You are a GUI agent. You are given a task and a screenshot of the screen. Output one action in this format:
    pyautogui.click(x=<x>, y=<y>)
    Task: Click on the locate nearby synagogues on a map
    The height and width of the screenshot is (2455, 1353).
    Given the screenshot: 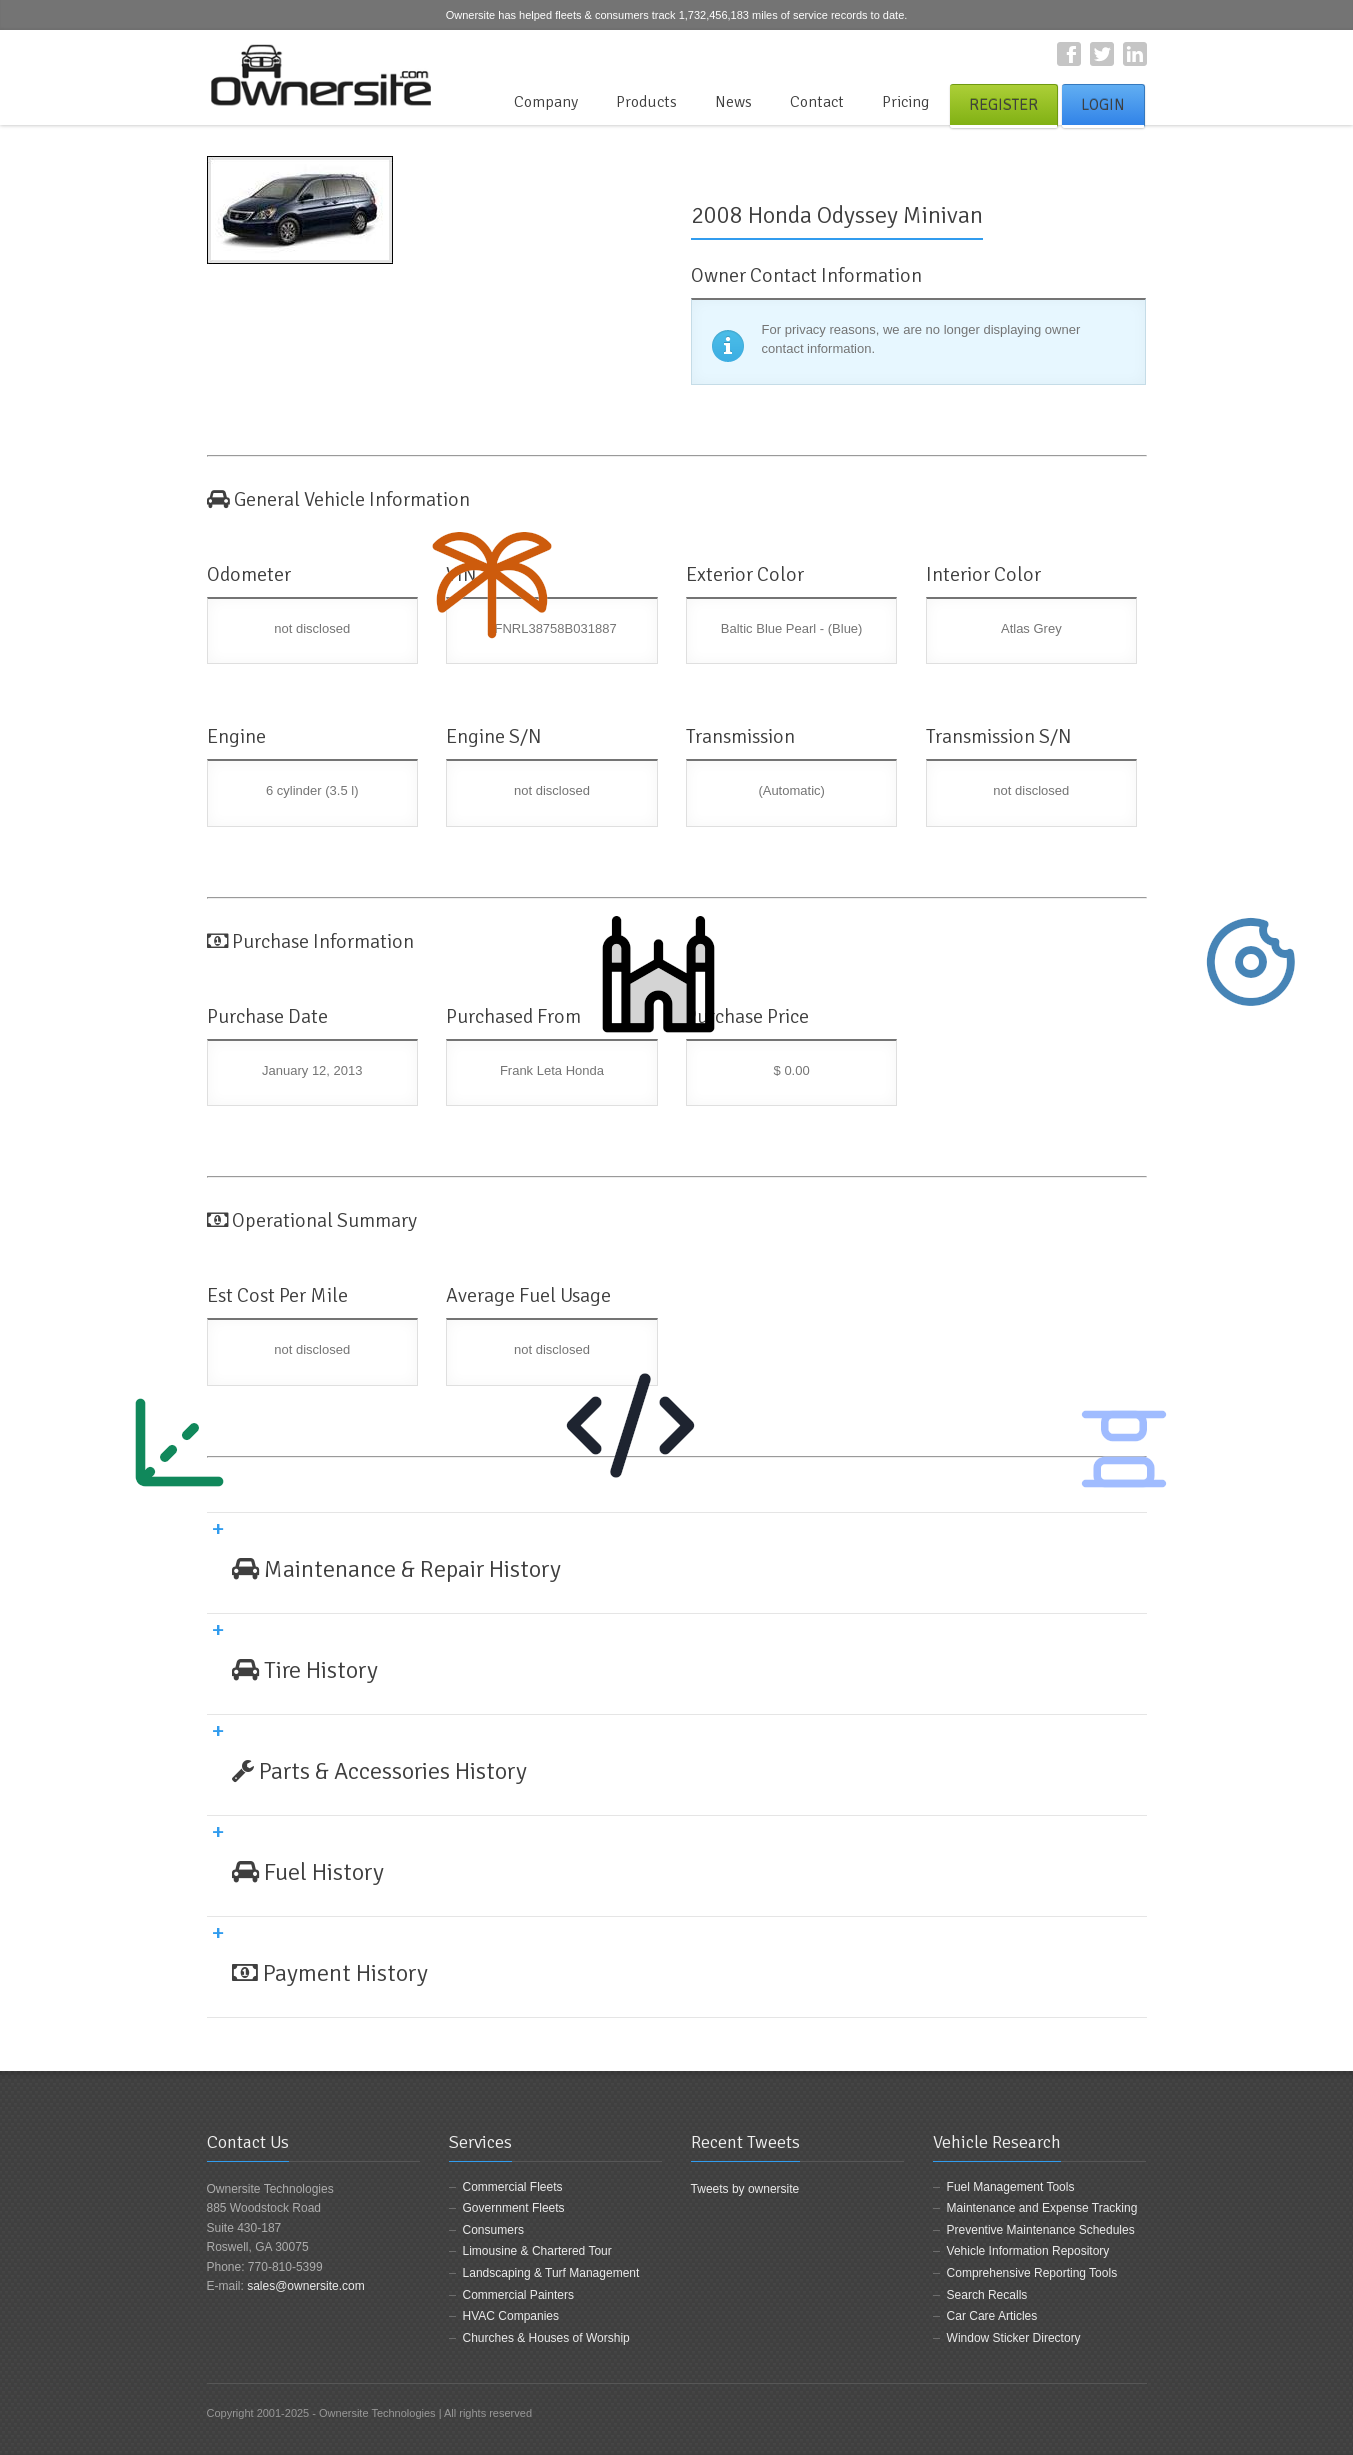 What is the action you would take?
    pyautogui.click(x=658, y=976)
    